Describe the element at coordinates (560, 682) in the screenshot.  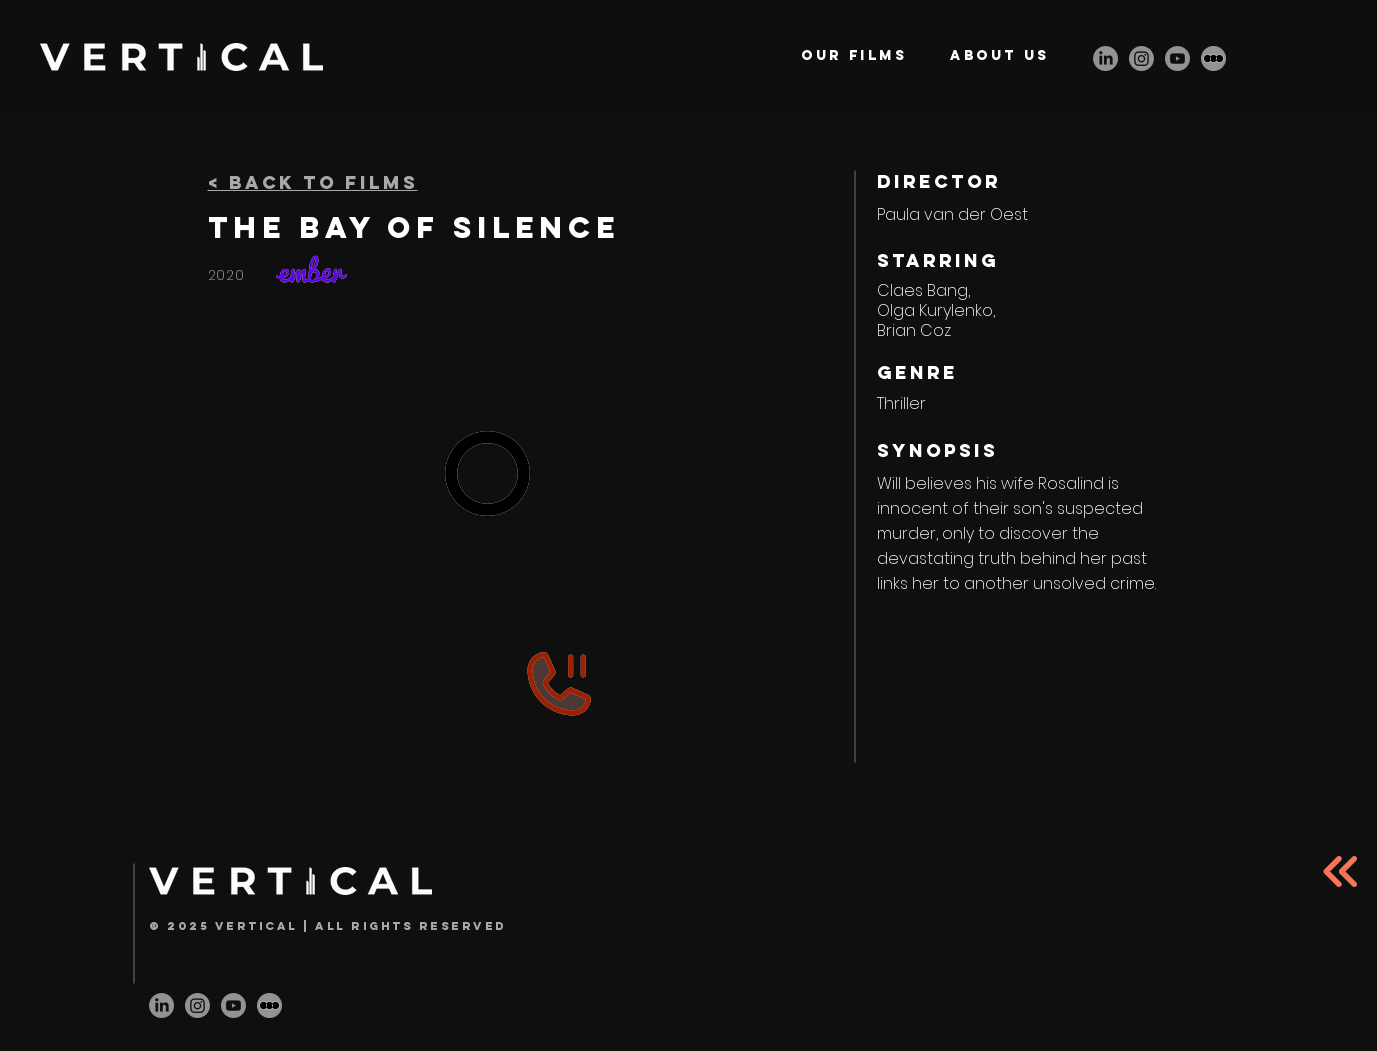
I see `put current call on hold` at that location.